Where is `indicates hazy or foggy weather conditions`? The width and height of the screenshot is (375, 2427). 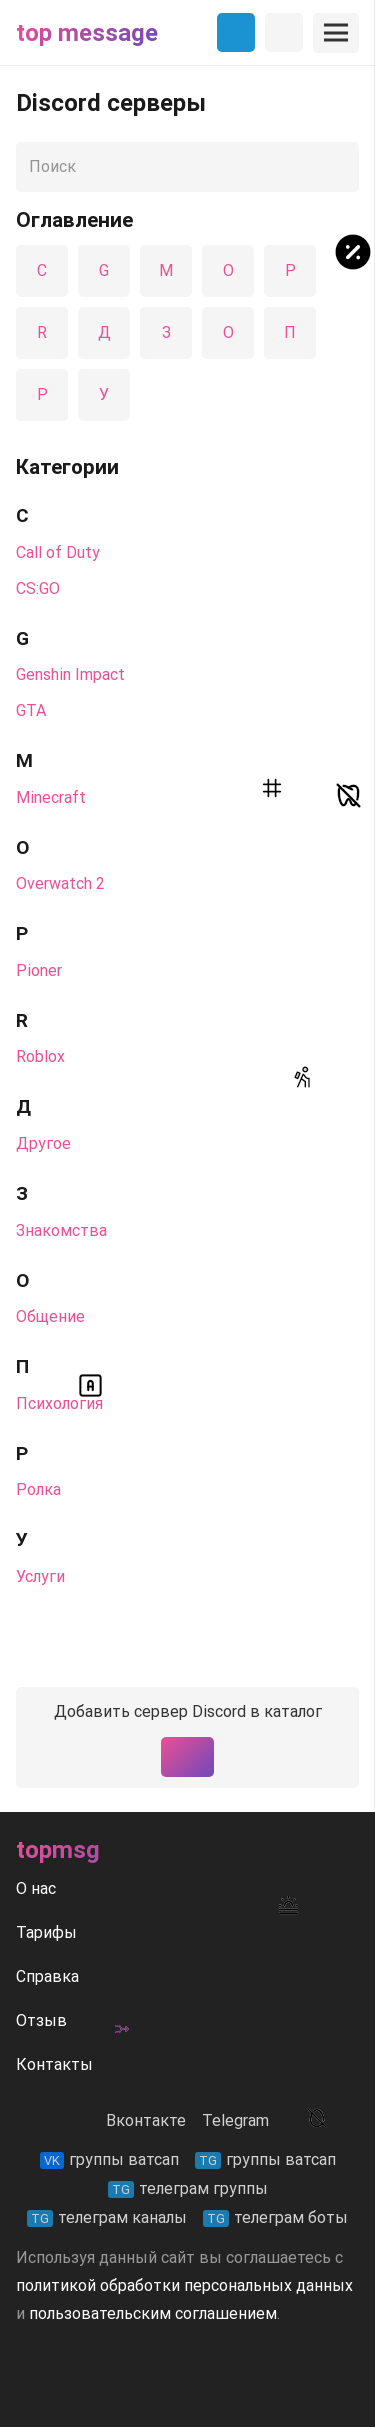
indicates hazy or foggy weather conditions is located at coordinates (288, 1905).